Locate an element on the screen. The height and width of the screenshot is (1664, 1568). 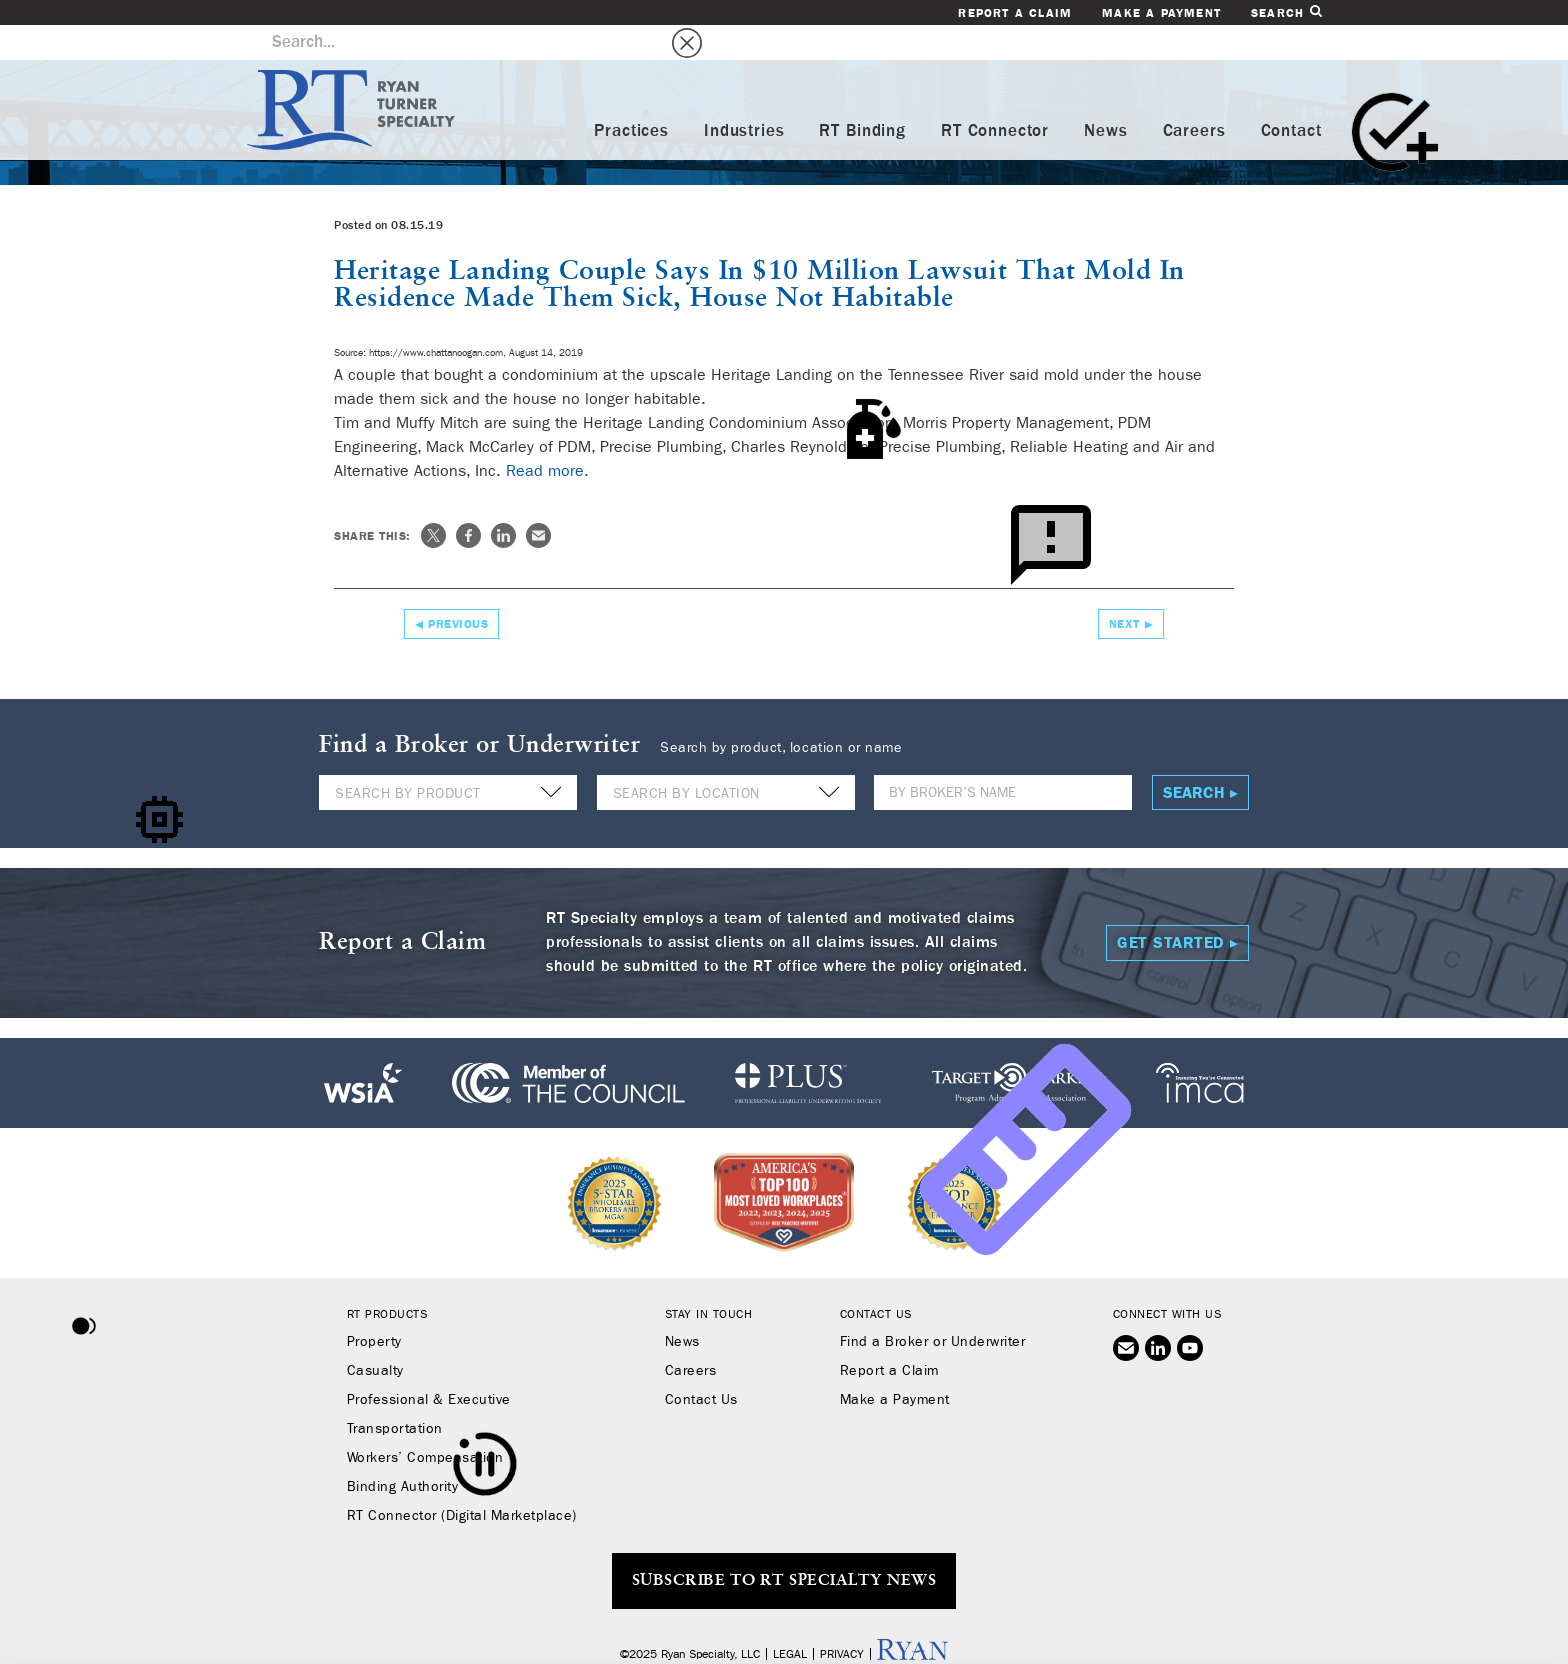
view device memory or storage info is located at coordinates (159, 819).